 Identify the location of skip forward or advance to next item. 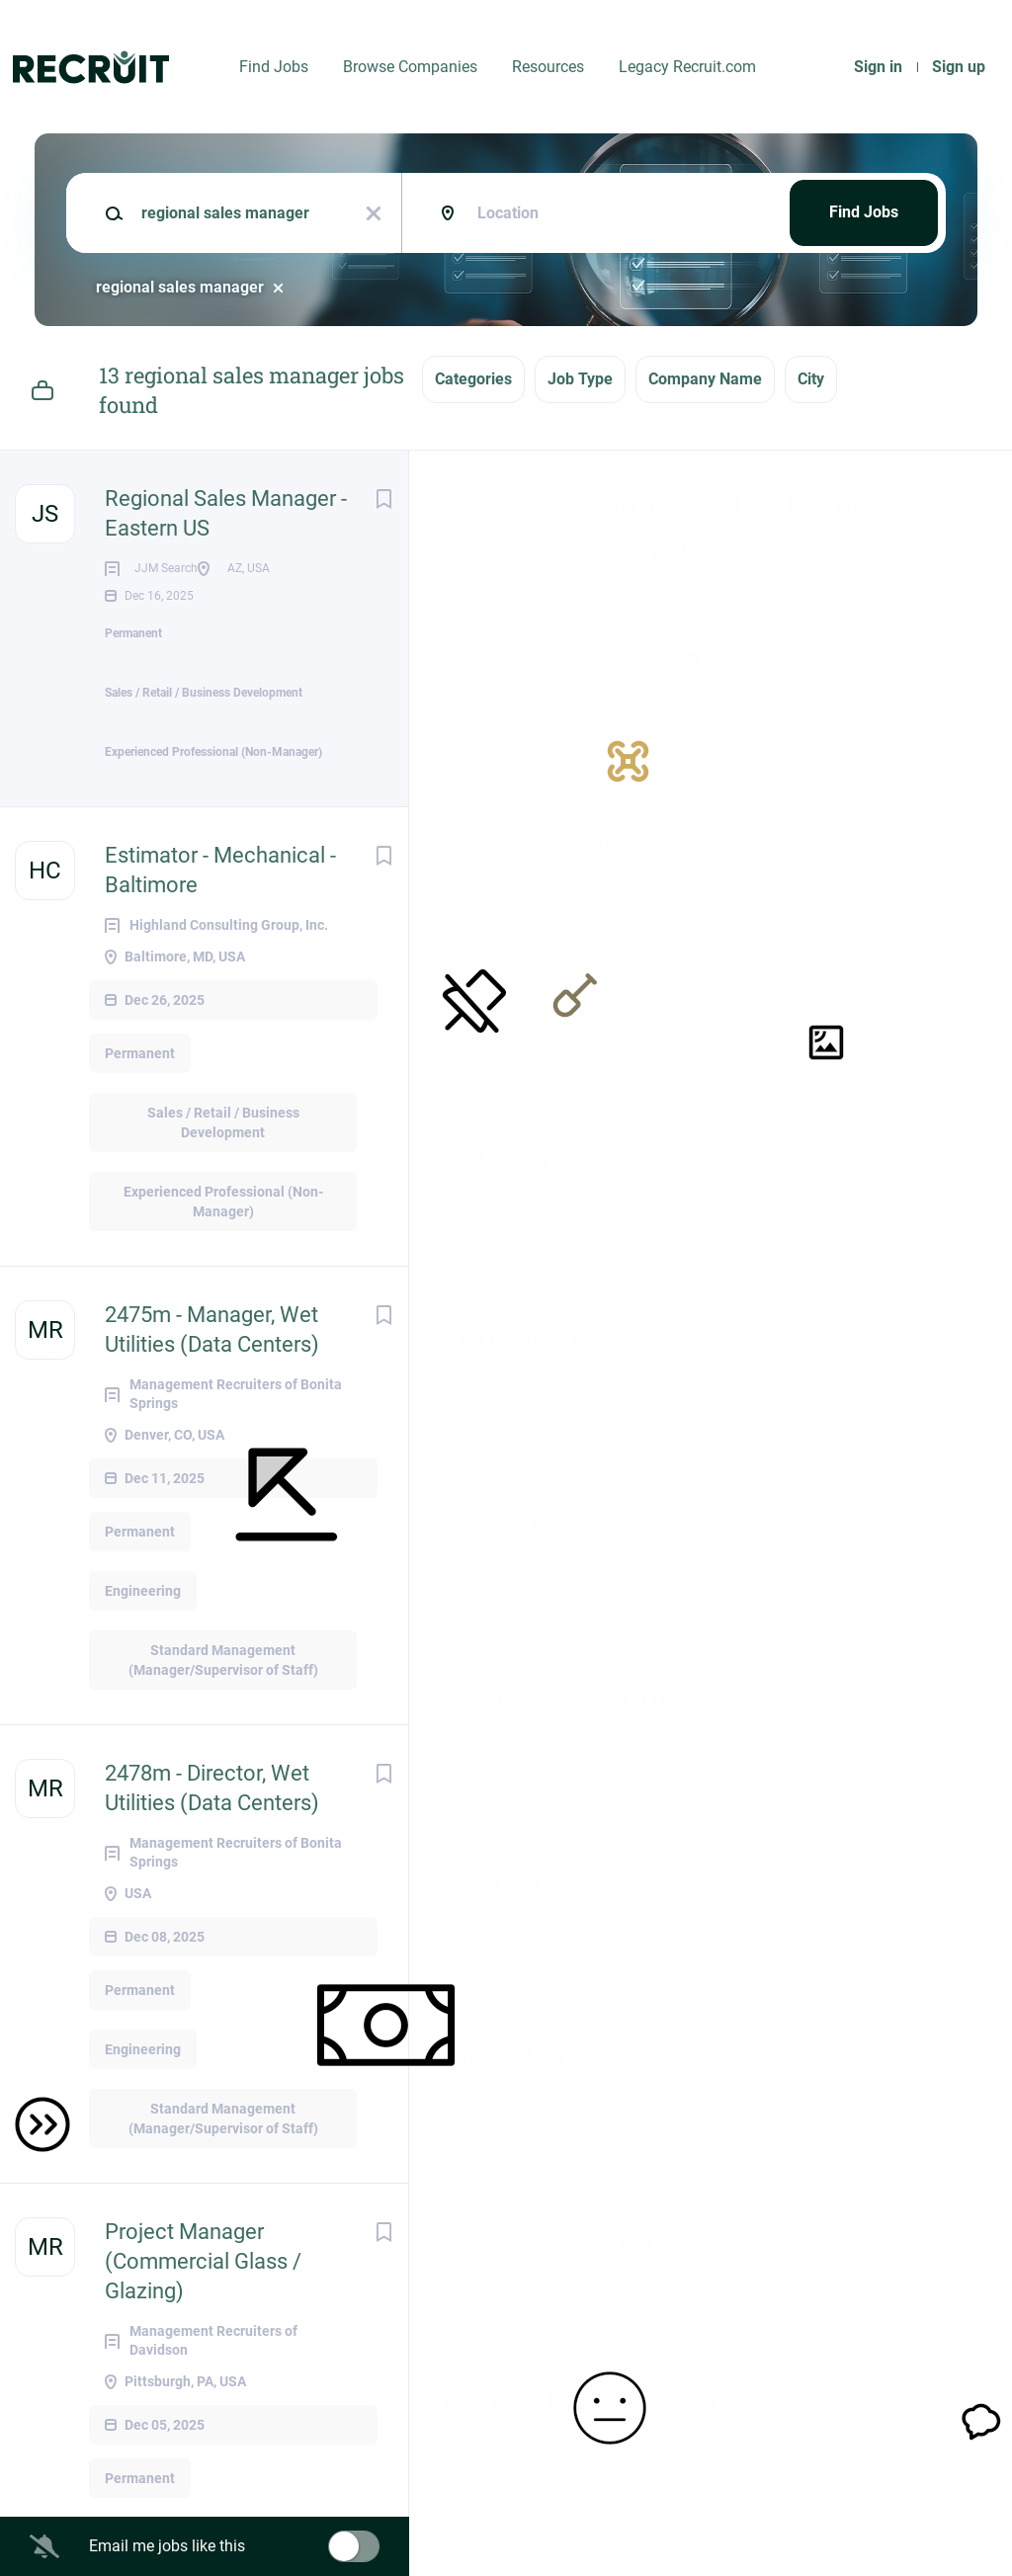
(42, 2124).